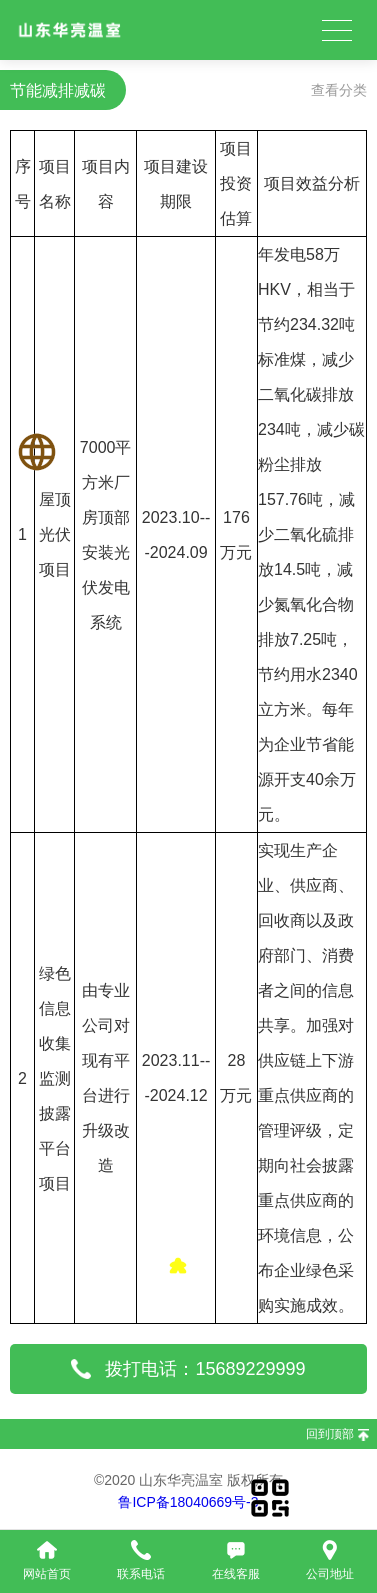  What do you see at coordinates (37, 452) in the screenshot?
I see `switch to global or worldwide view` at bounding box center [37, 452].